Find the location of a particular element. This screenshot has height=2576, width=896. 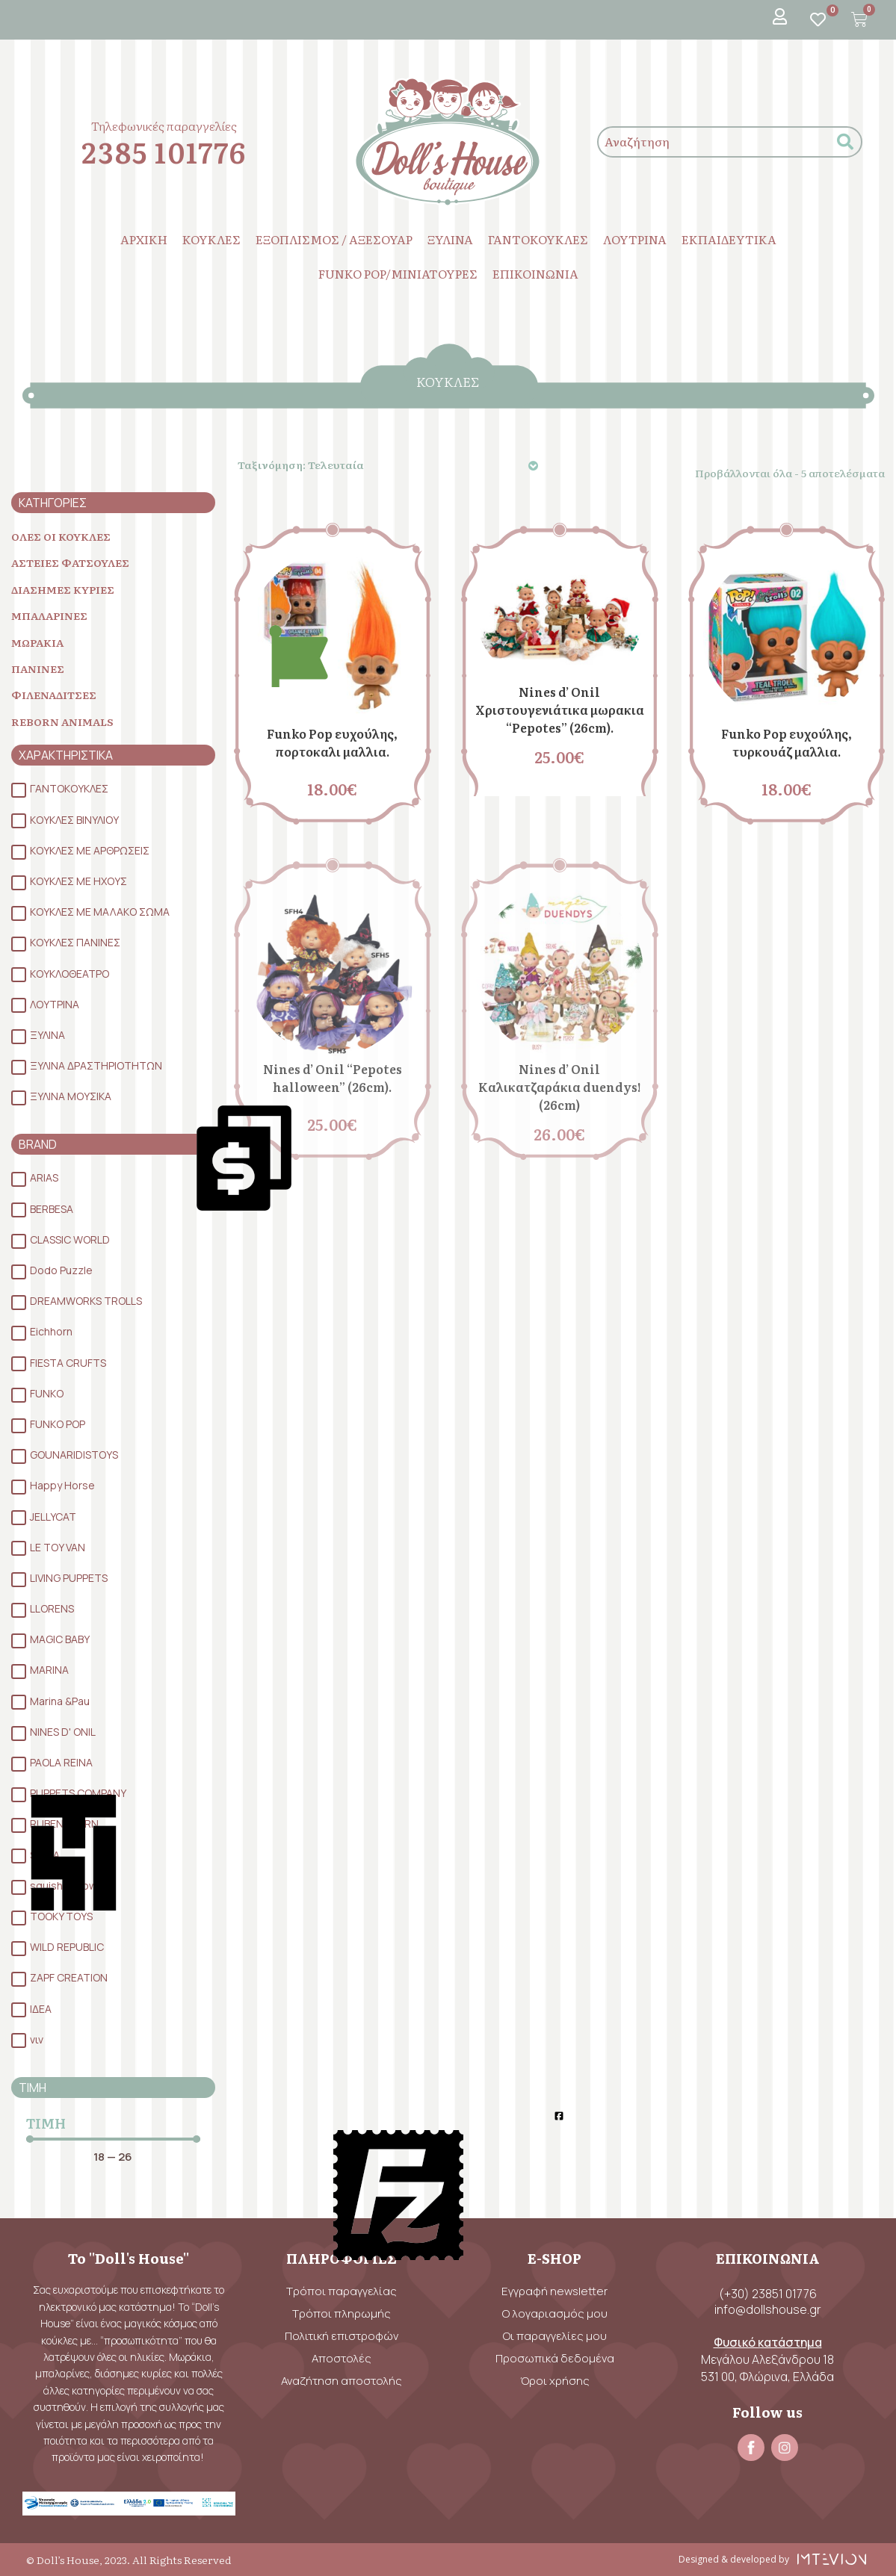

open Google Cloud Composer console is located at coordinates (73, 1852).